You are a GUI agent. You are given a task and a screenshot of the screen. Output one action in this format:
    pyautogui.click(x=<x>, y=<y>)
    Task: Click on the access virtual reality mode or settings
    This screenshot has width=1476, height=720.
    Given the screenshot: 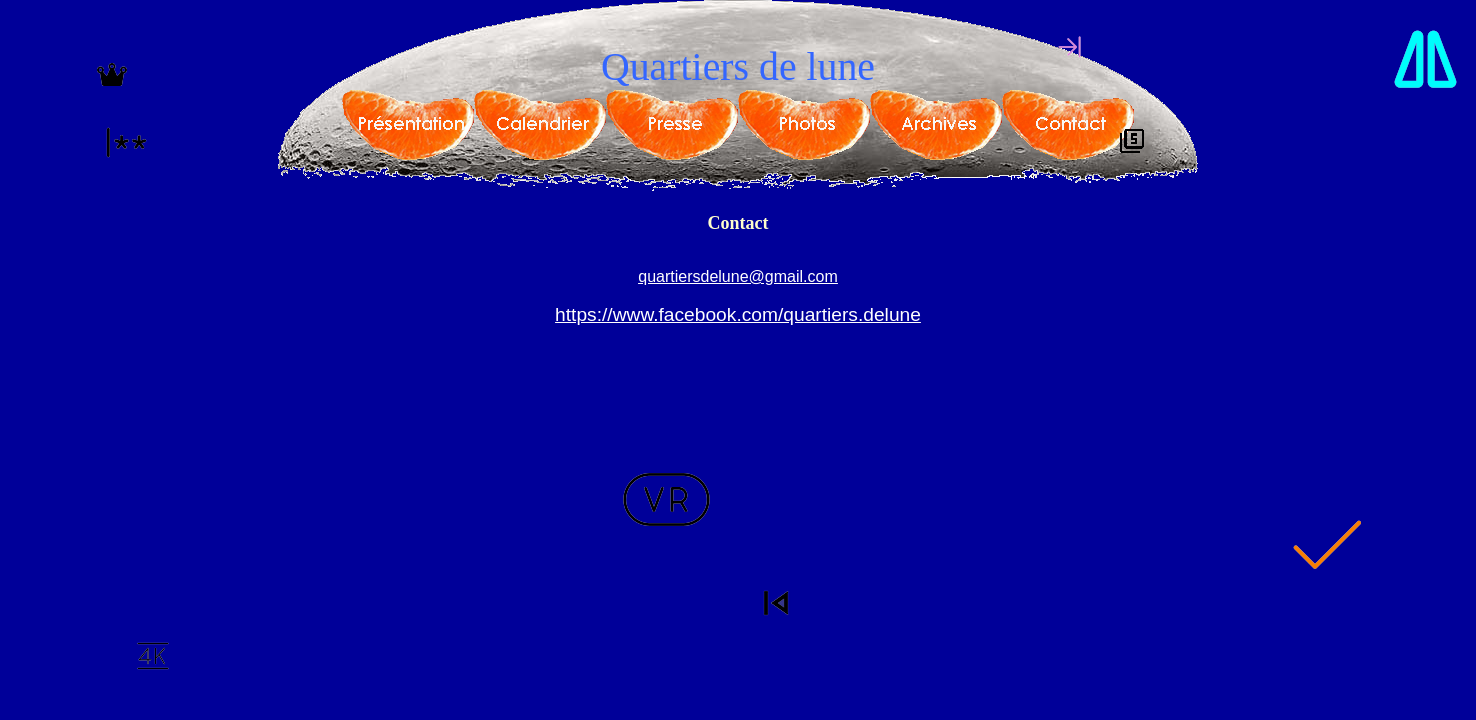 What is the action you would take?
    pyautogui.click(x=666, y=499)
    